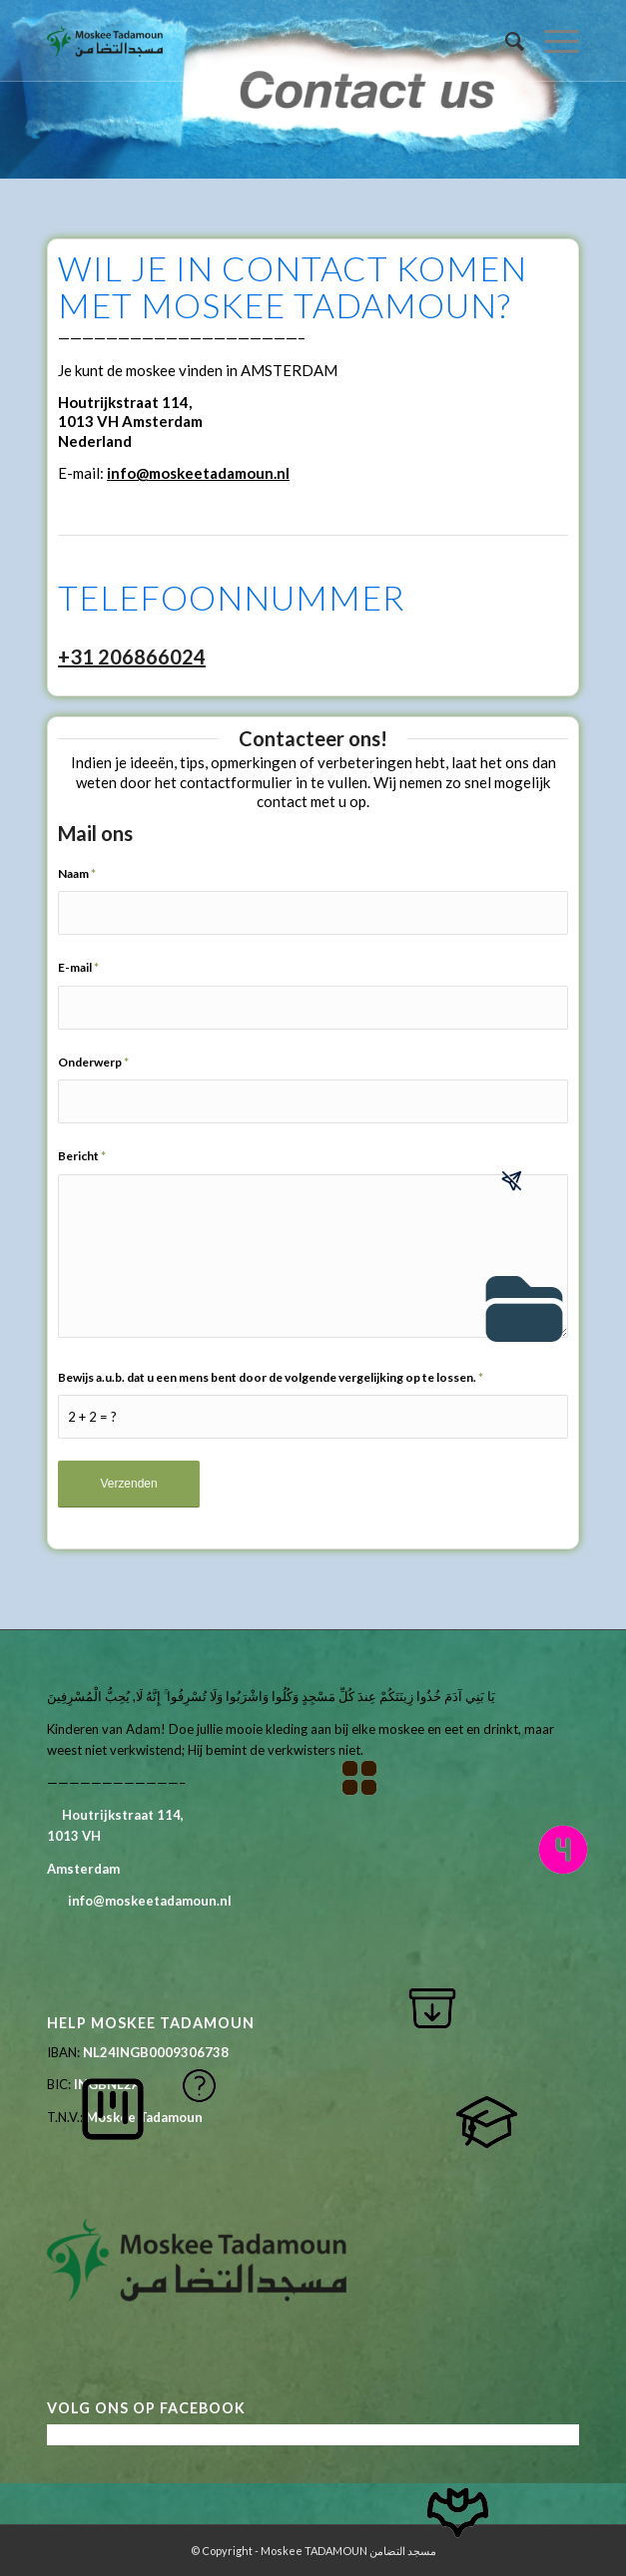  Describe the element at coordinates (199, 2085) in the screenshot. I see `access help or support information` at that location.